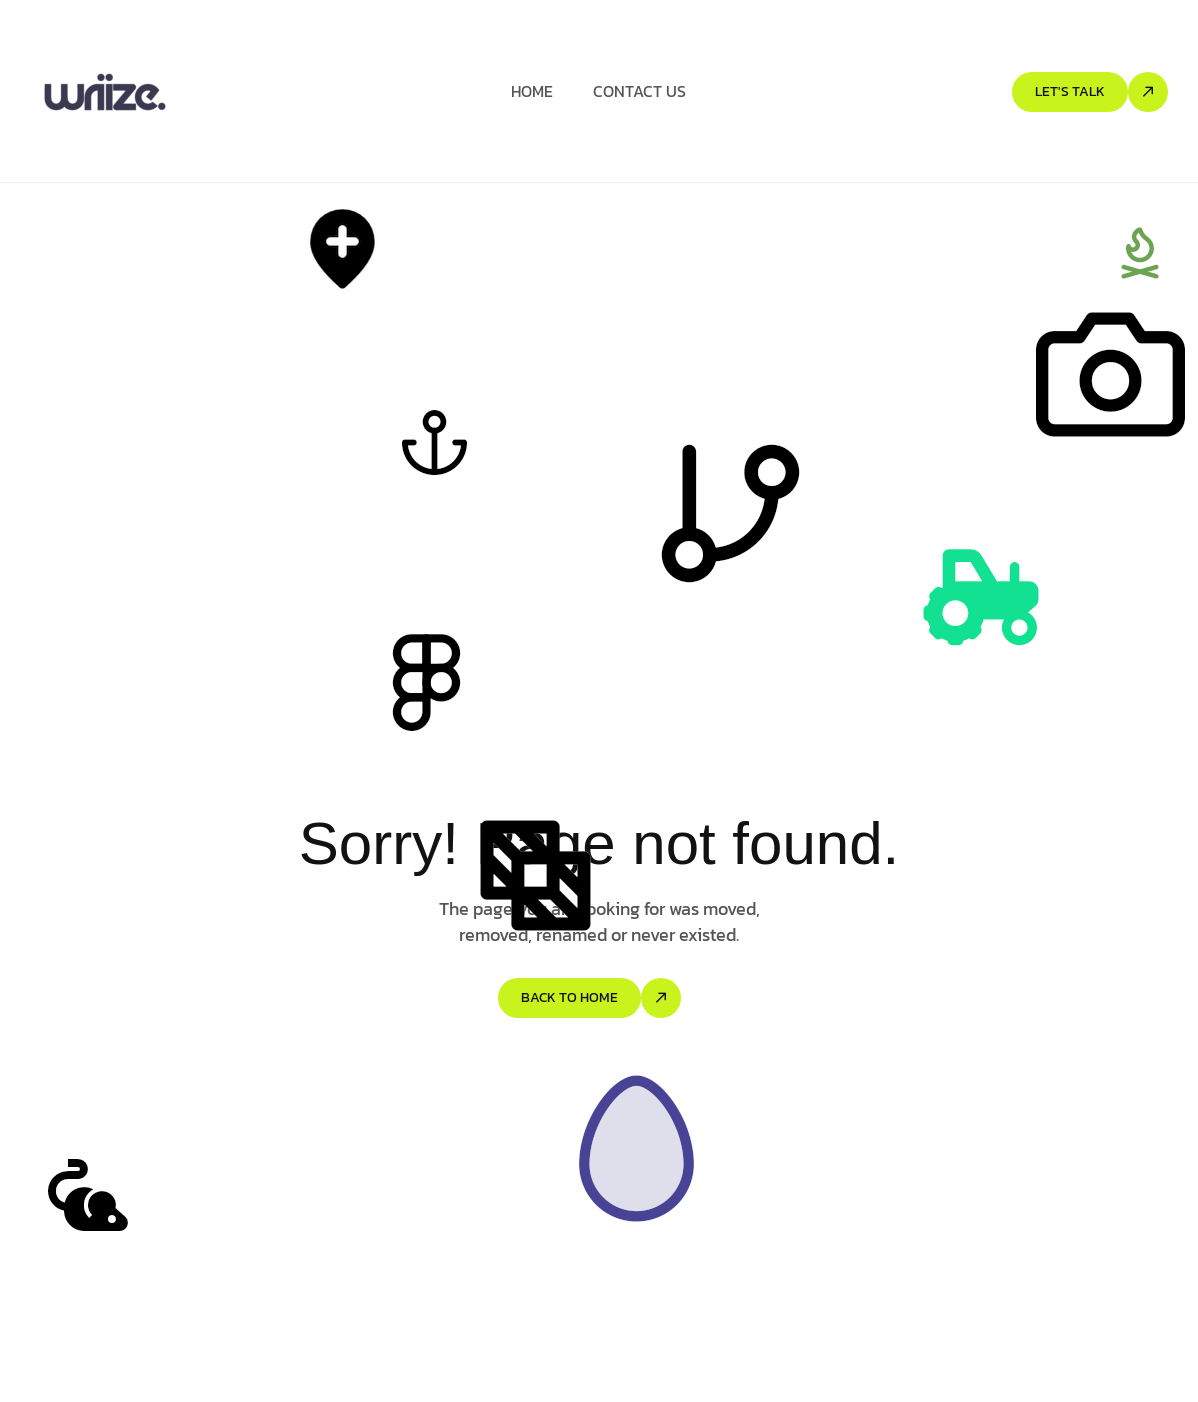  I want to click on view repository branches, so click(730, 513).